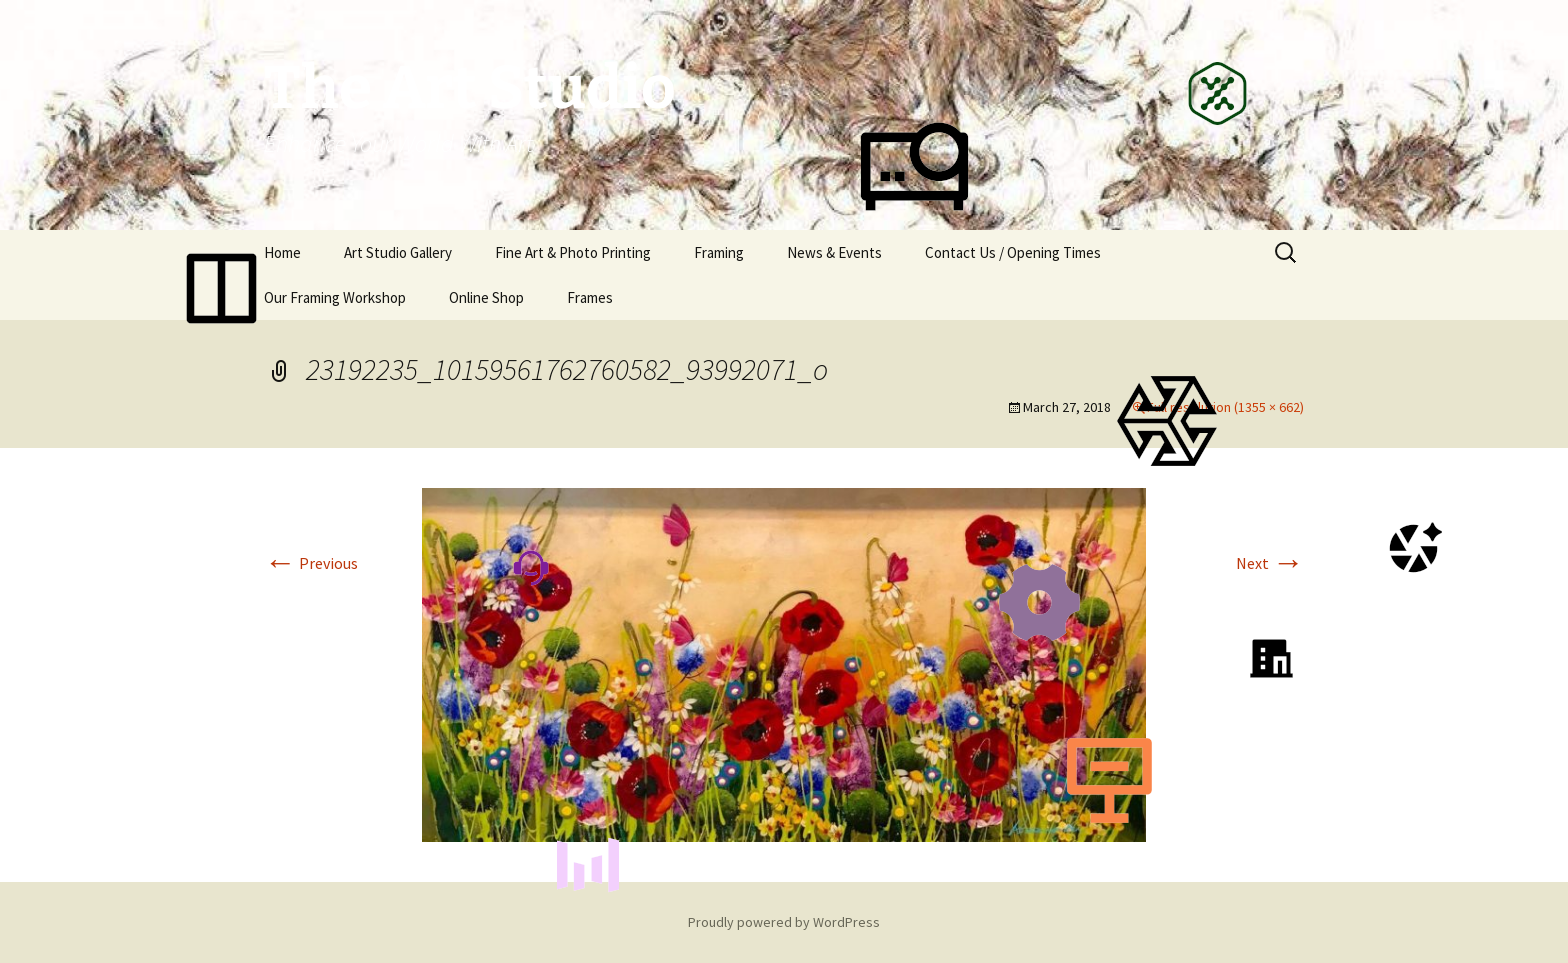  Describe the element at coordinates (1167, 421) in the screenshot. I see `open the sidequest app for vr game sideloading` at that location.